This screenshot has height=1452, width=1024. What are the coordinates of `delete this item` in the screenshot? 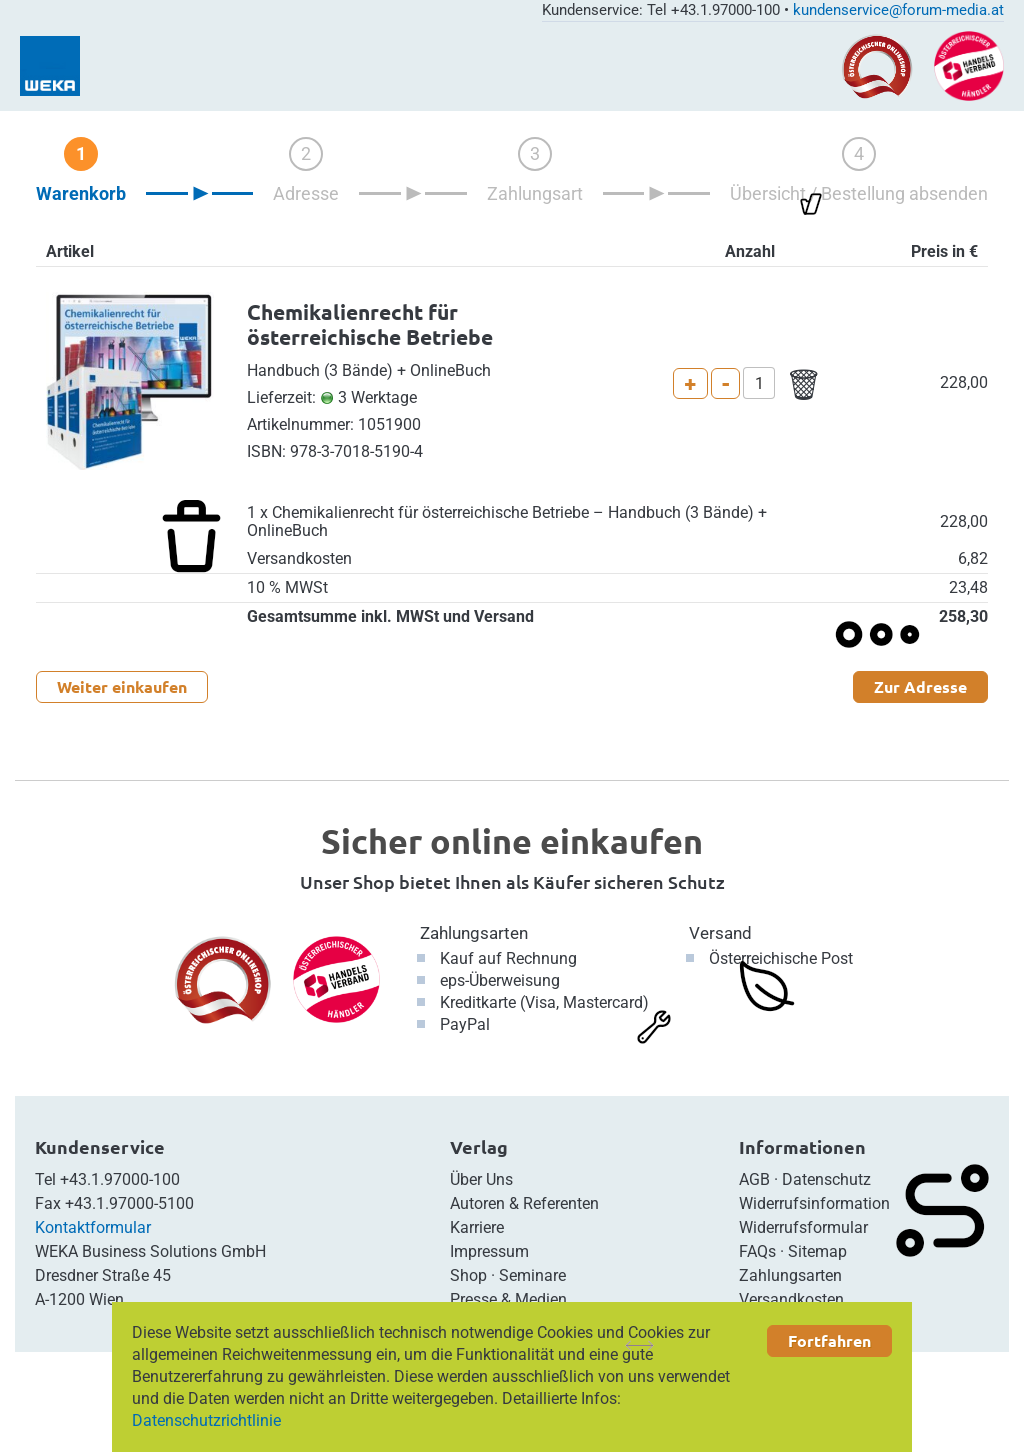 It's located at (191, 538).